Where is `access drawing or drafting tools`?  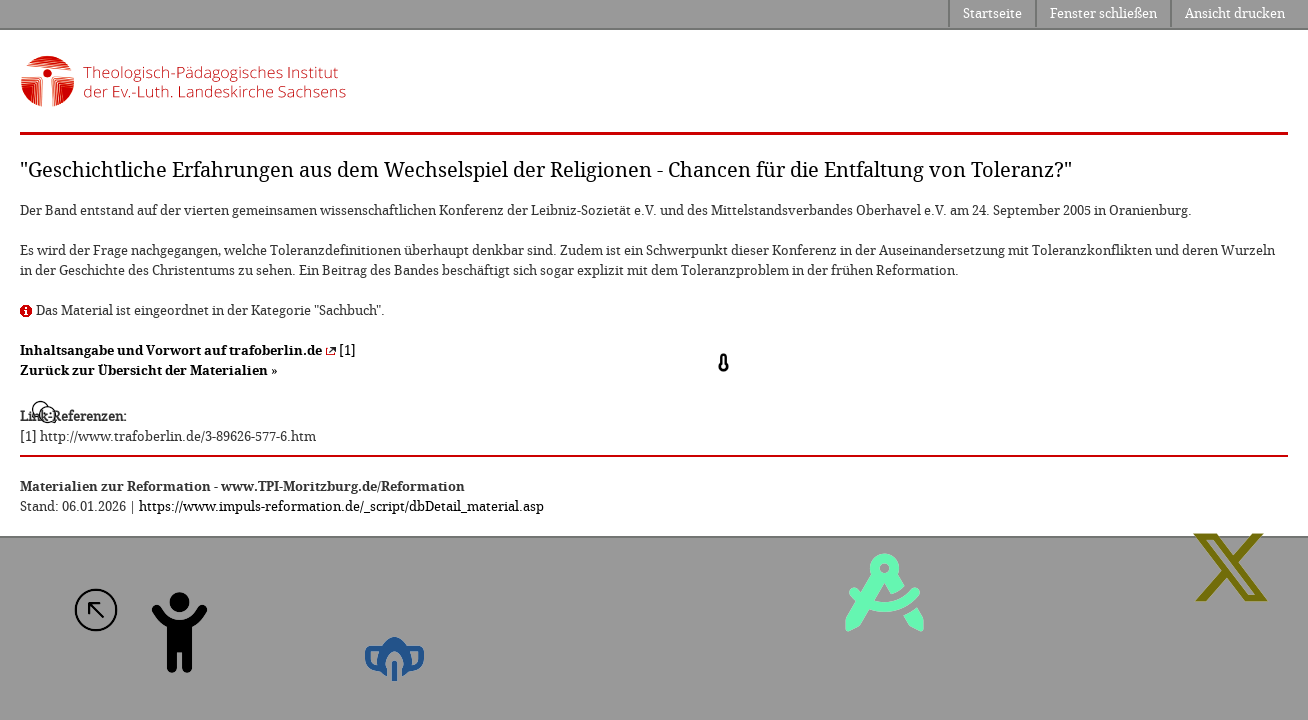 access drawing or drafting tools is located at coordinates (884, 592).